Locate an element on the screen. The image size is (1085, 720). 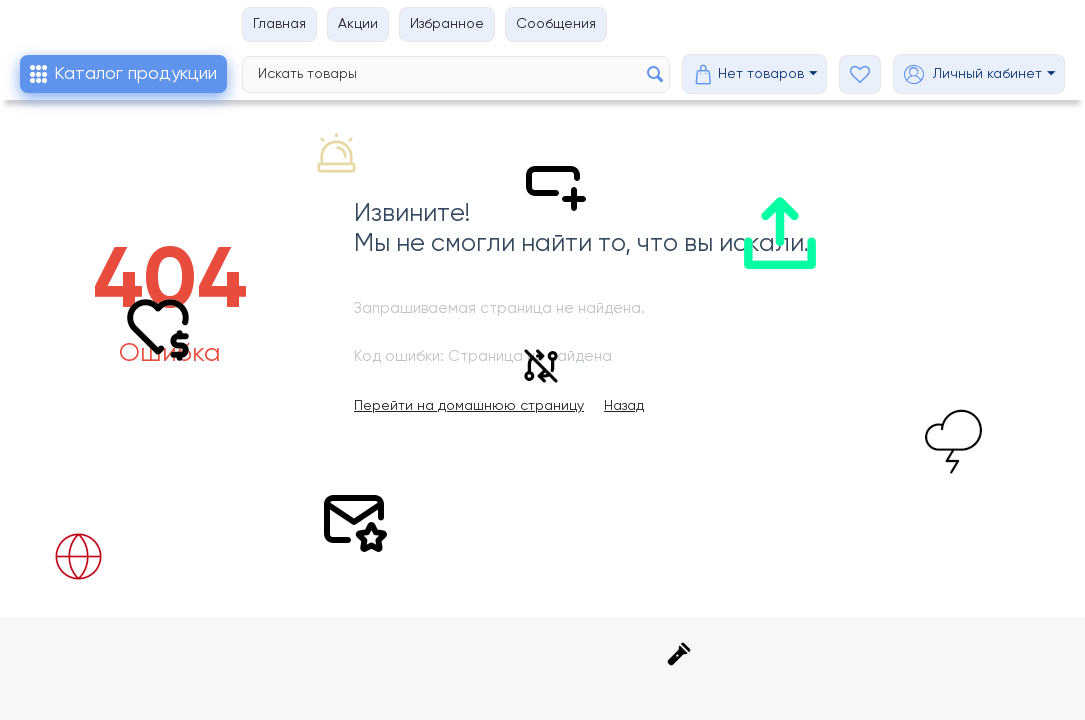
upload a file or document is located at coordinates (780, 236).